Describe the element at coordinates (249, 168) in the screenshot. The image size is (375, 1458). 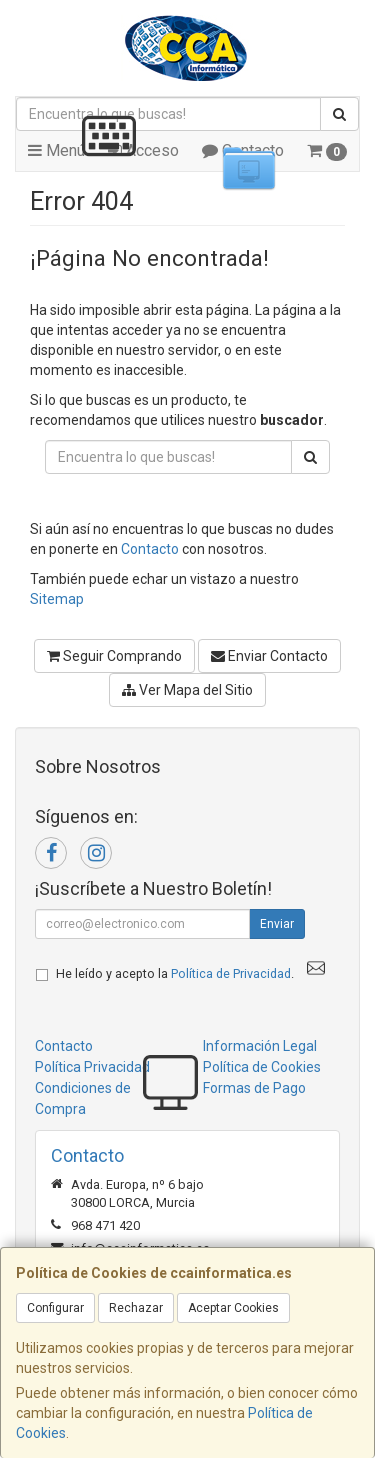
I see `open PC or windows computer folder` at that location.